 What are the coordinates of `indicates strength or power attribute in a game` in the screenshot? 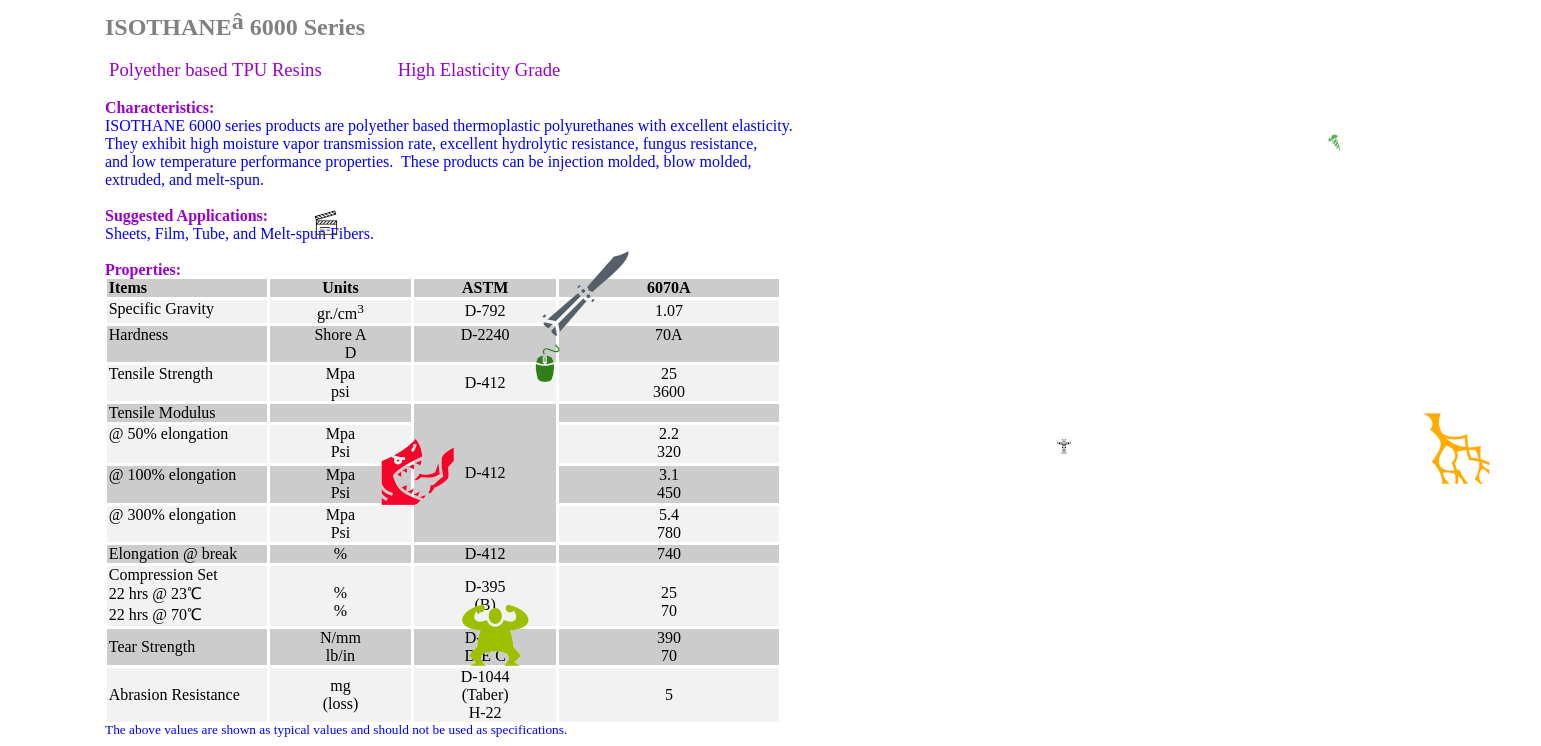 It's located at (495, 634).